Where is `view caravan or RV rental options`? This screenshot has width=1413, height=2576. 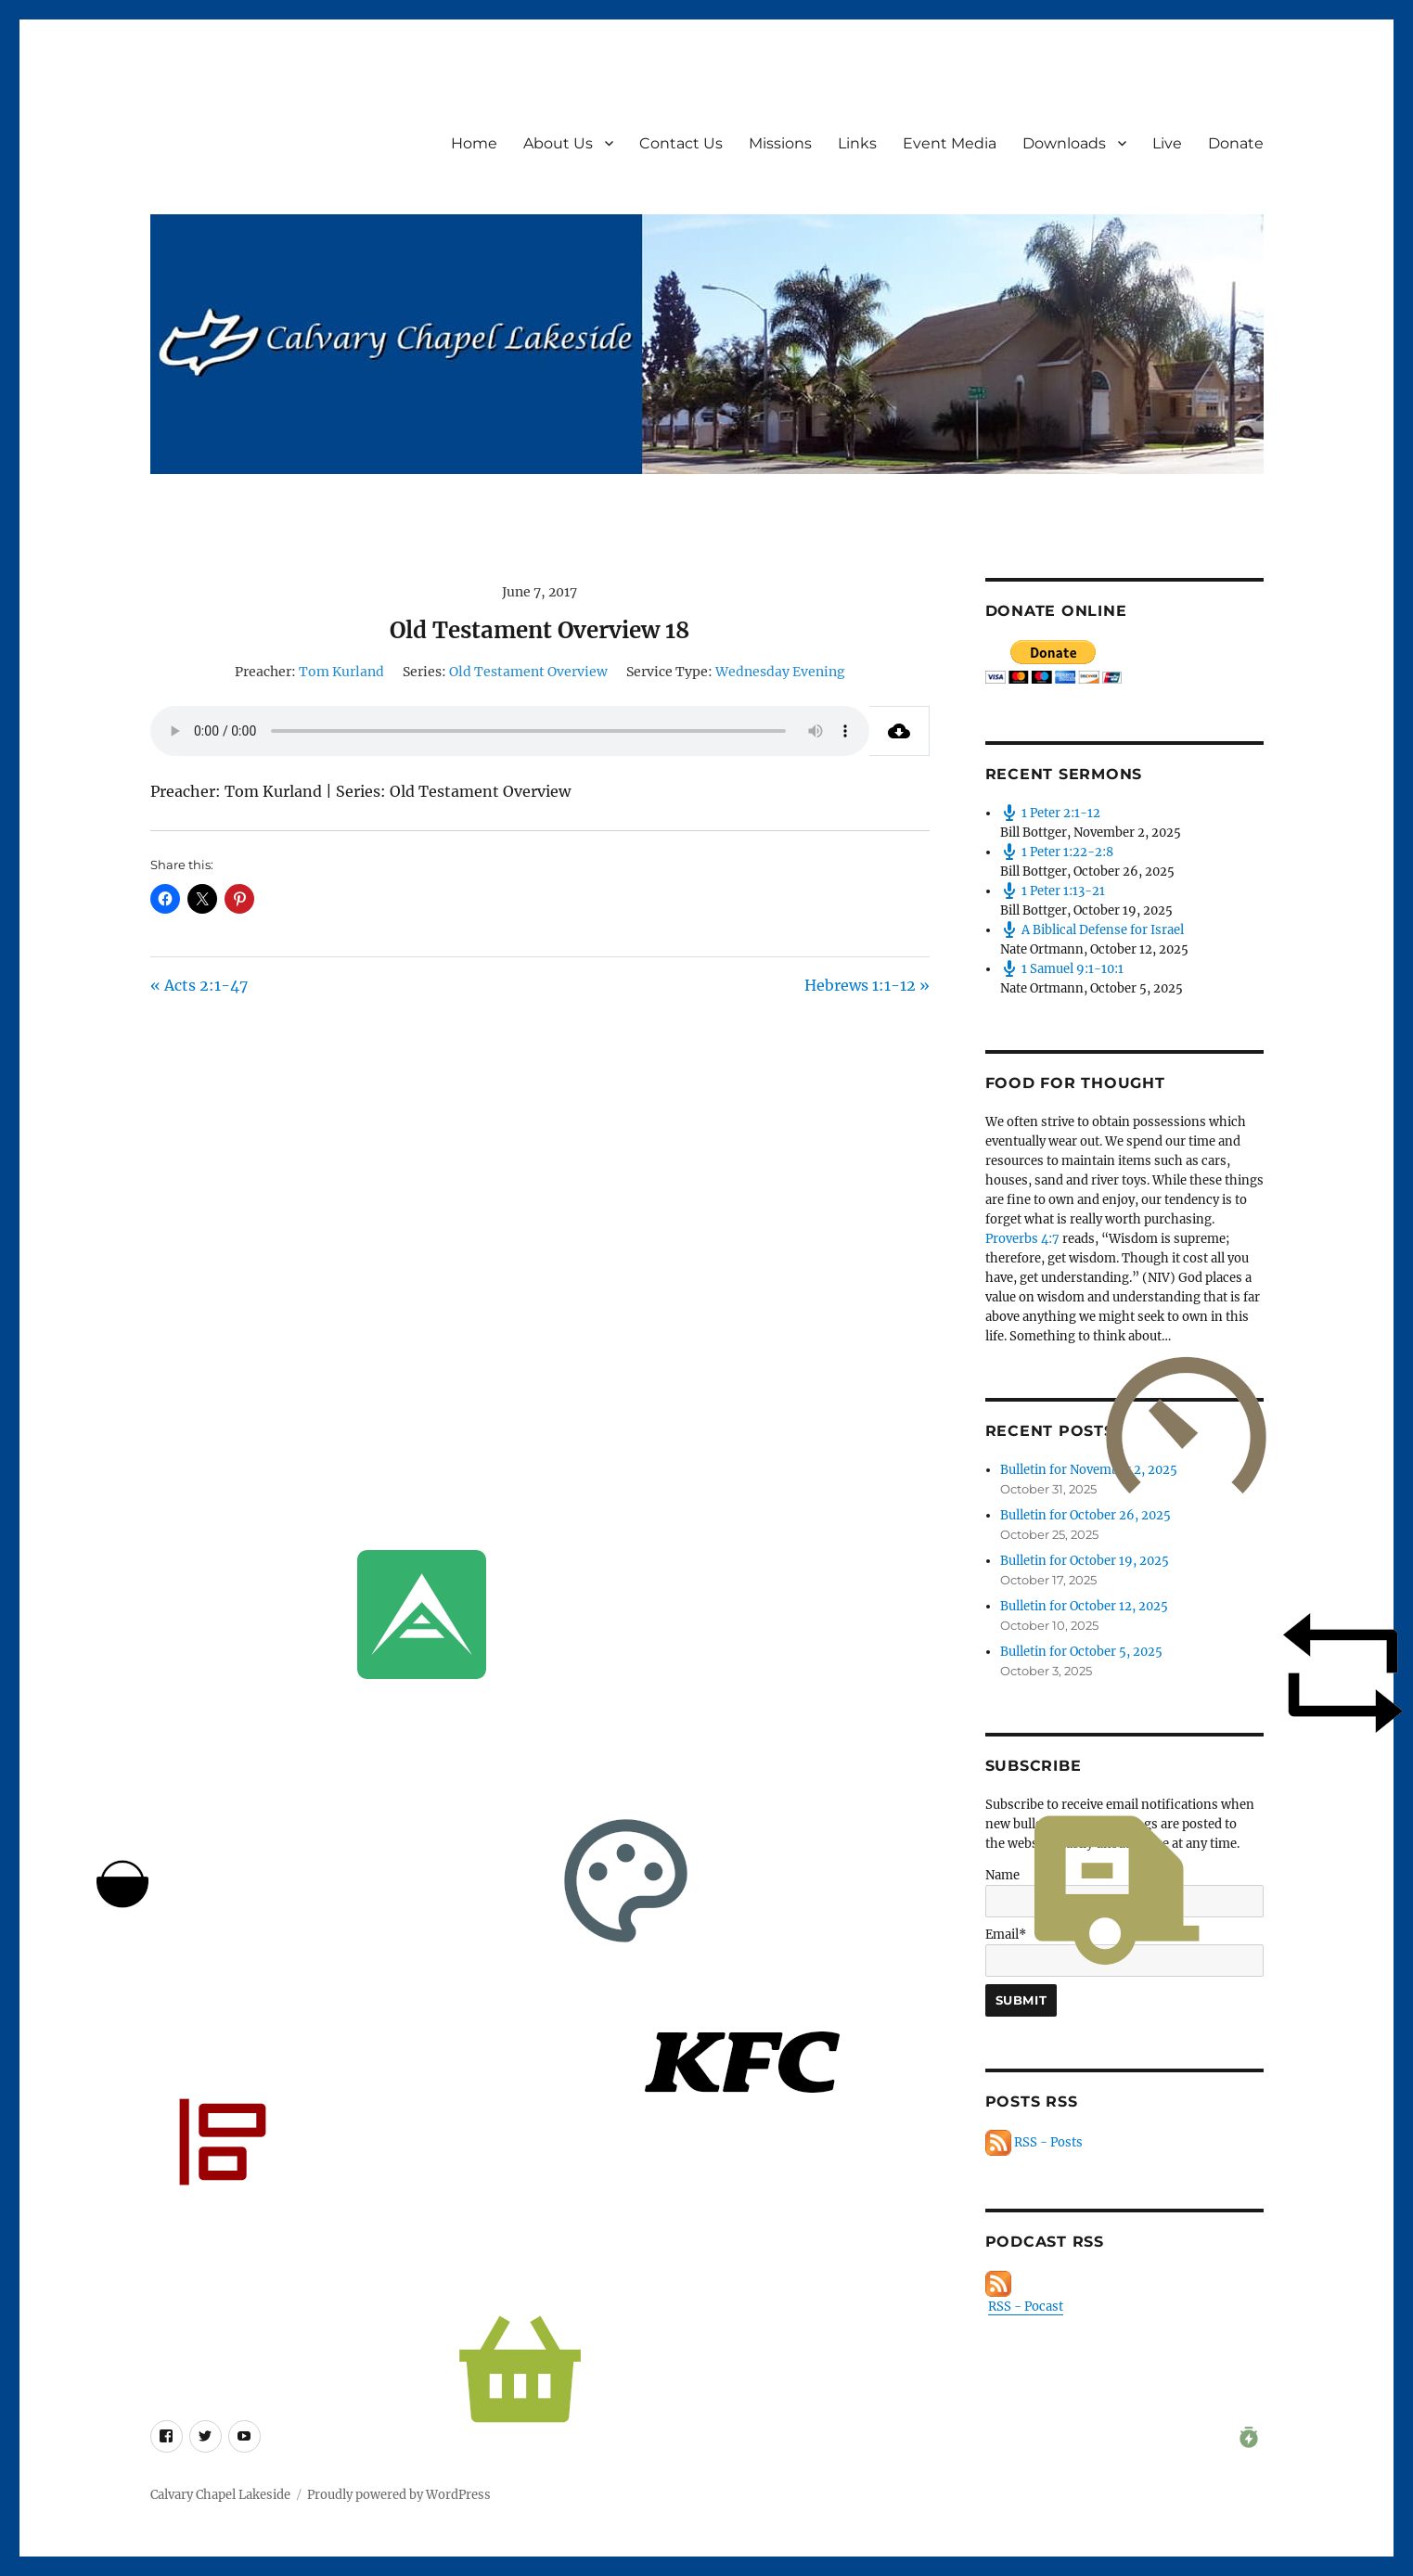
view caravan or RV rental options is located at coordinates (1112, 1886).